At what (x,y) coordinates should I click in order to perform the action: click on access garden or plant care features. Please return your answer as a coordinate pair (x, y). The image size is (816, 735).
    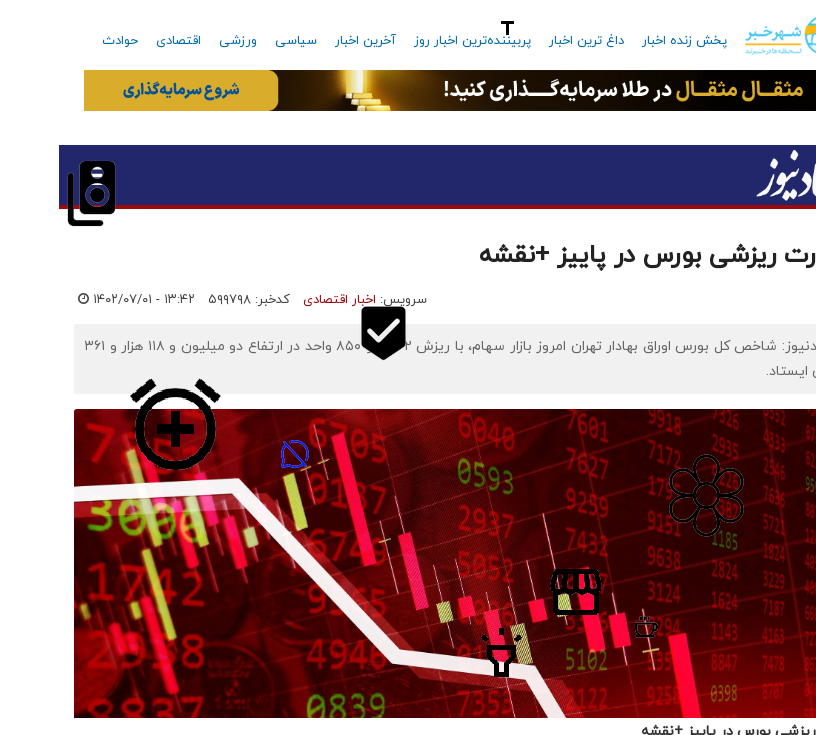
    Looking at the image, I should click on (706, 495).